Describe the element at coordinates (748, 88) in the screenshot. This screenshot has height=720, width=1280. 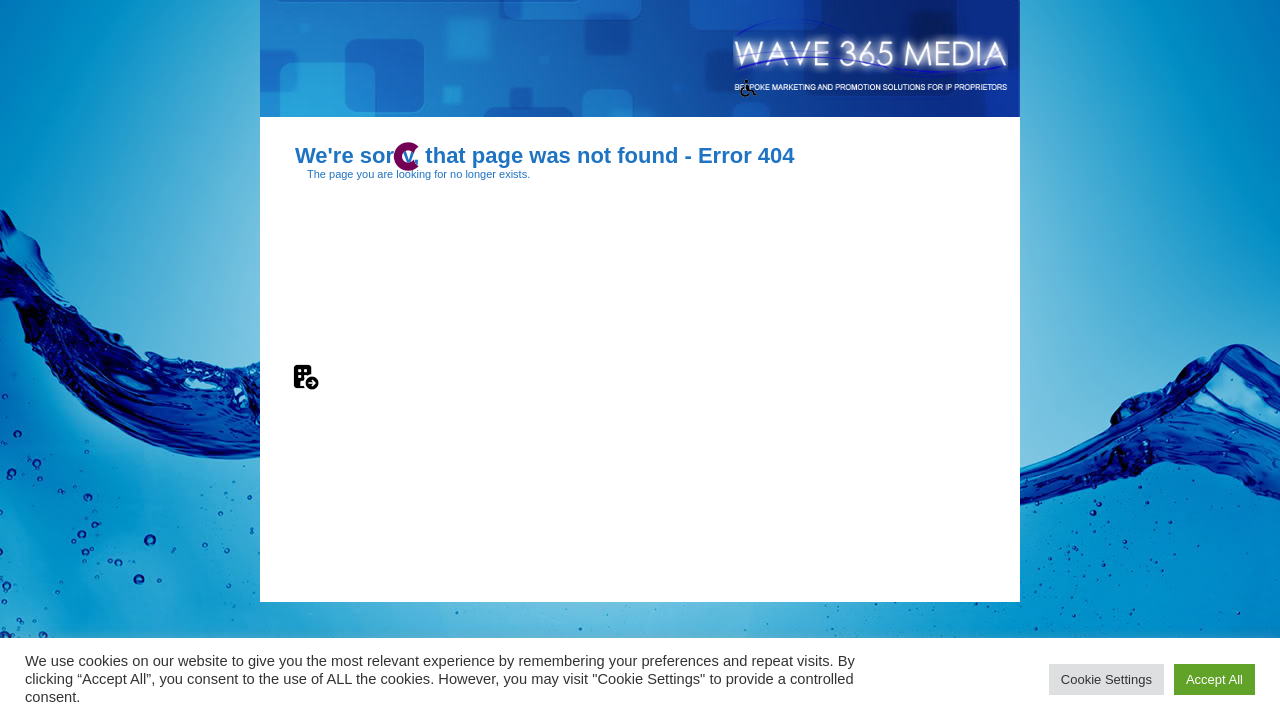
I see `indicates wheelchair accessible facilities` at that location.